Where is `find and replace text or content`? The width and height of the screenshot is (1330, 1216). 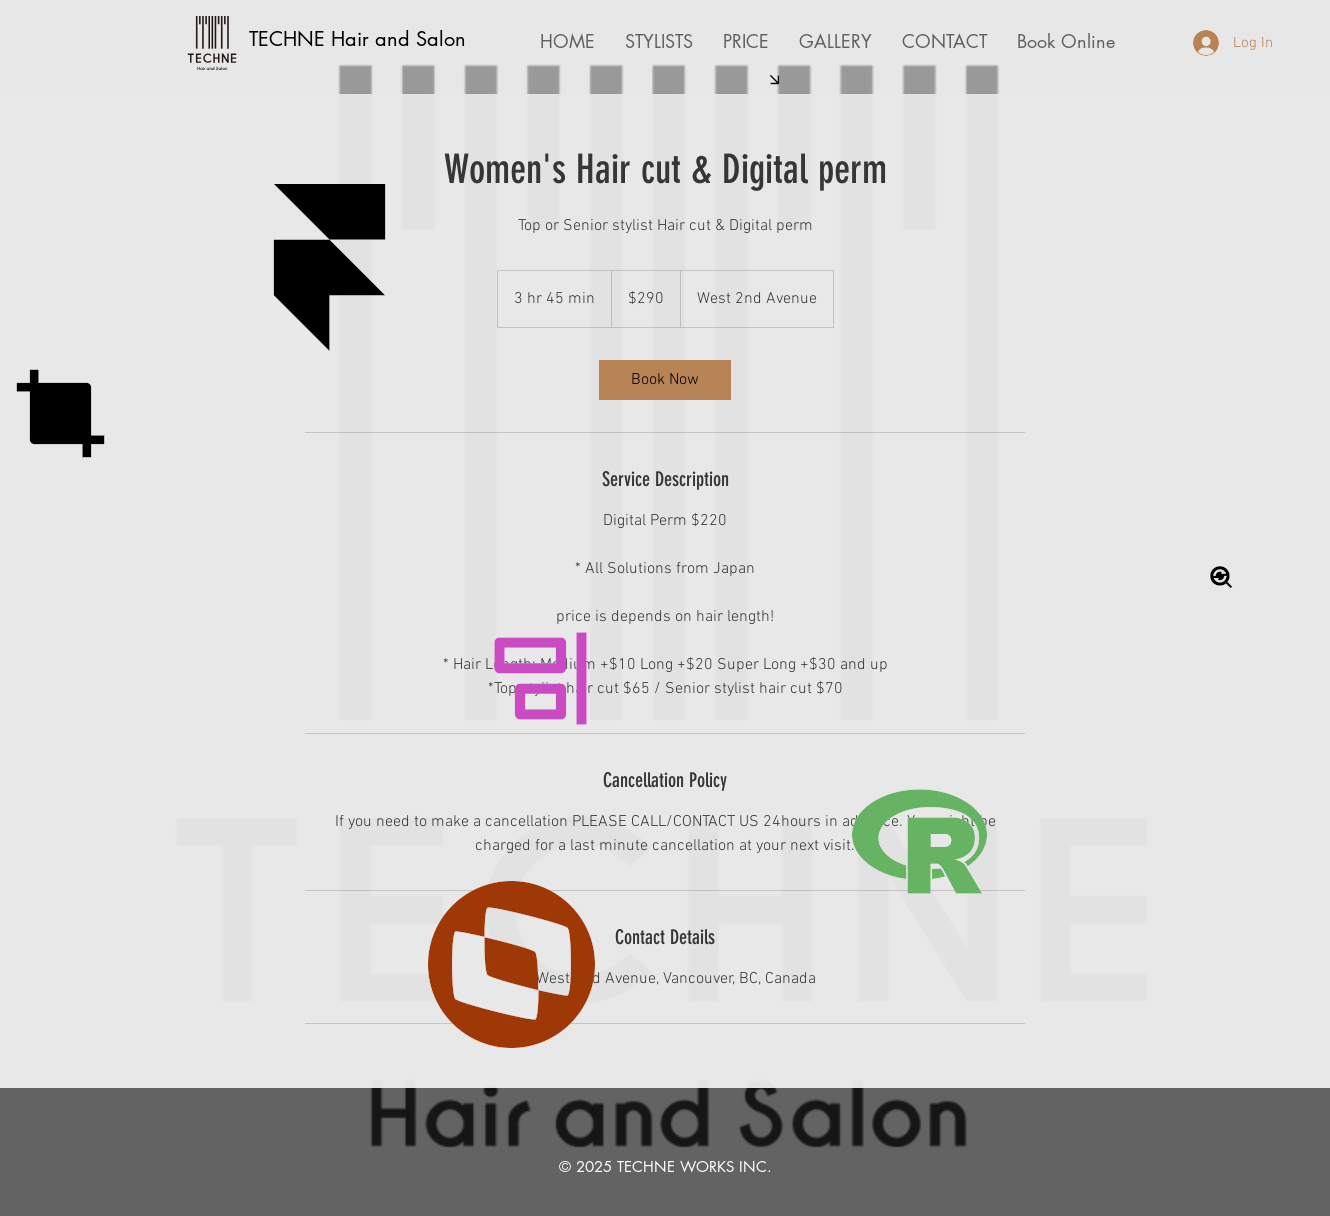 find and replace text or content is located at coordinates (1221, 577).